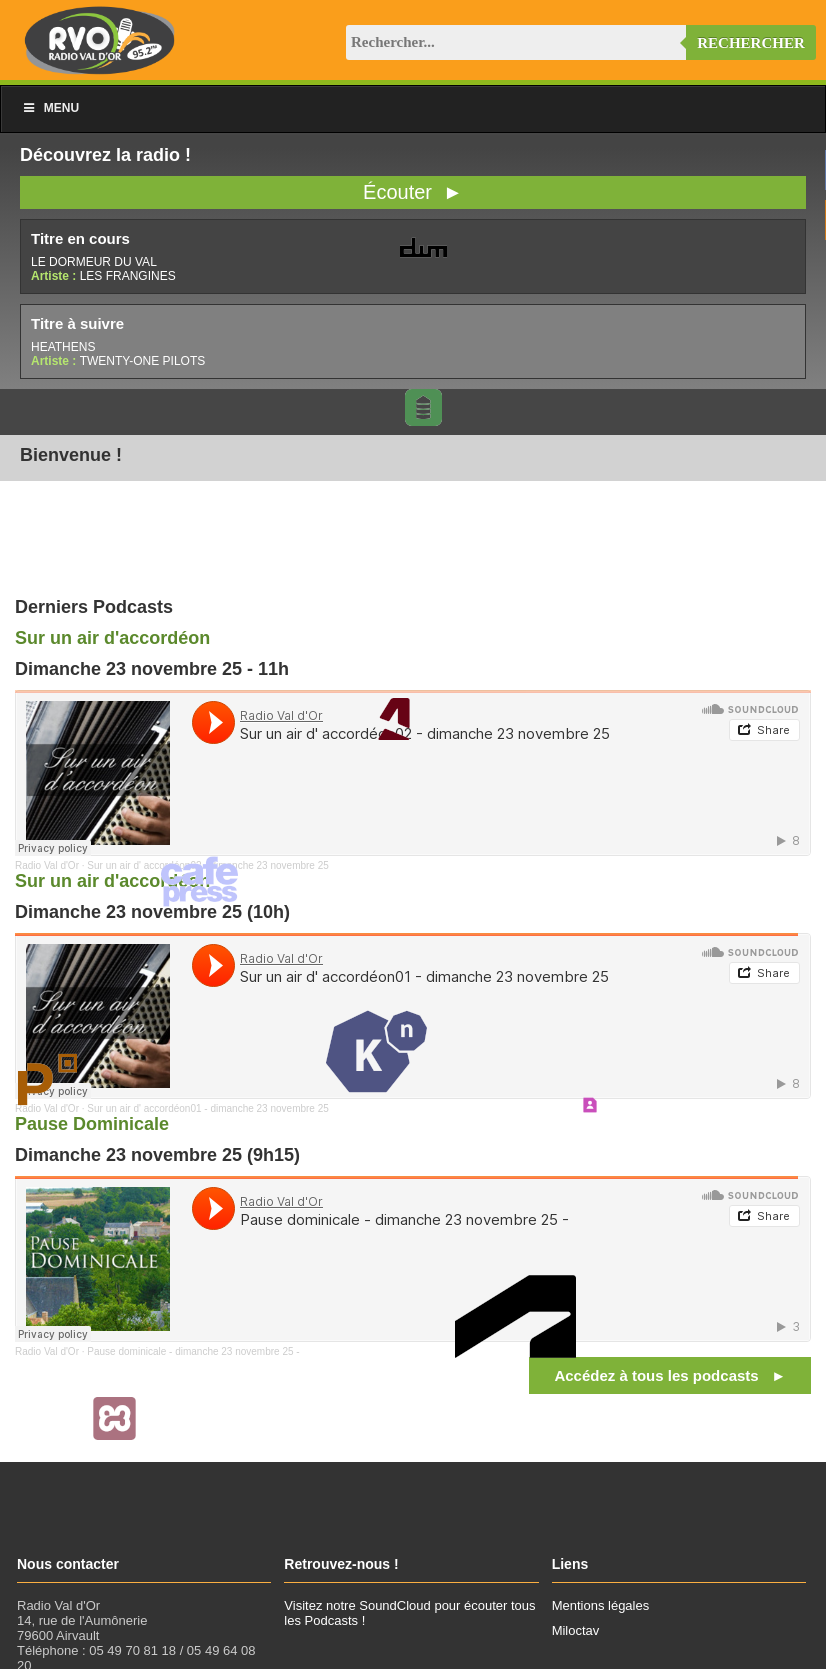  I want to click on view user profile document, so click(590, 1105).